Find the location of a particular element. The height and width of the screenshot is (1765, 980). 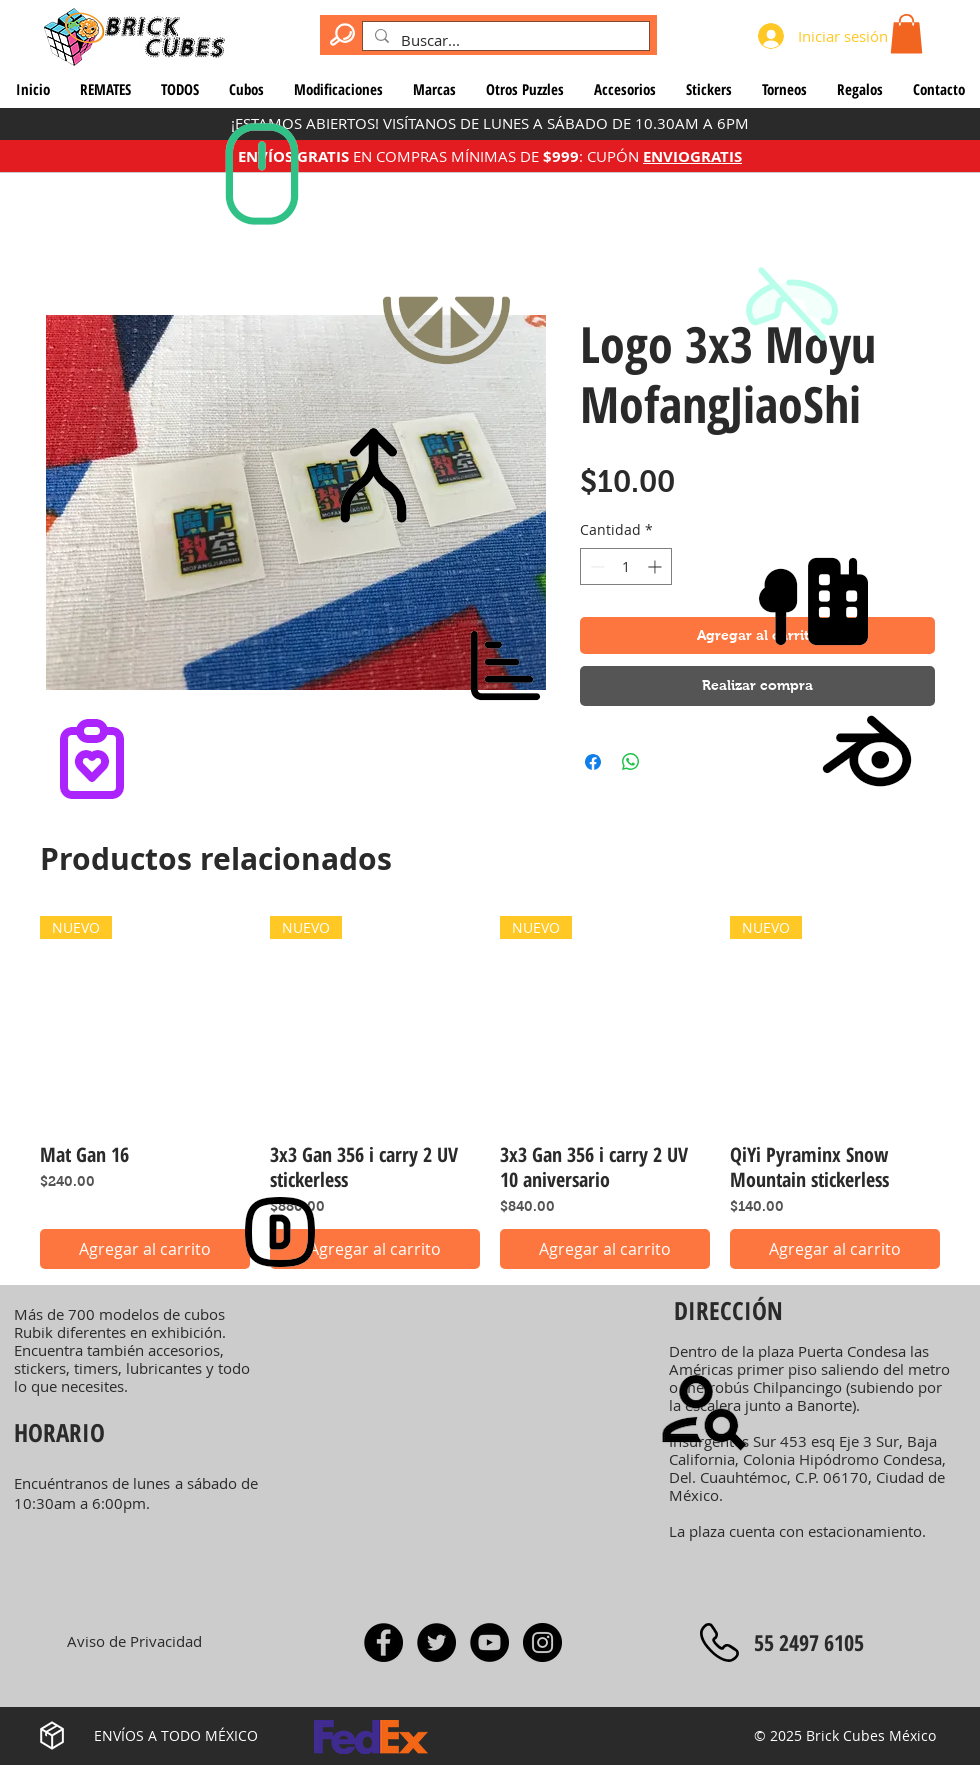

indicates a "D" rating or grade is located at coordinates (280, 1232).